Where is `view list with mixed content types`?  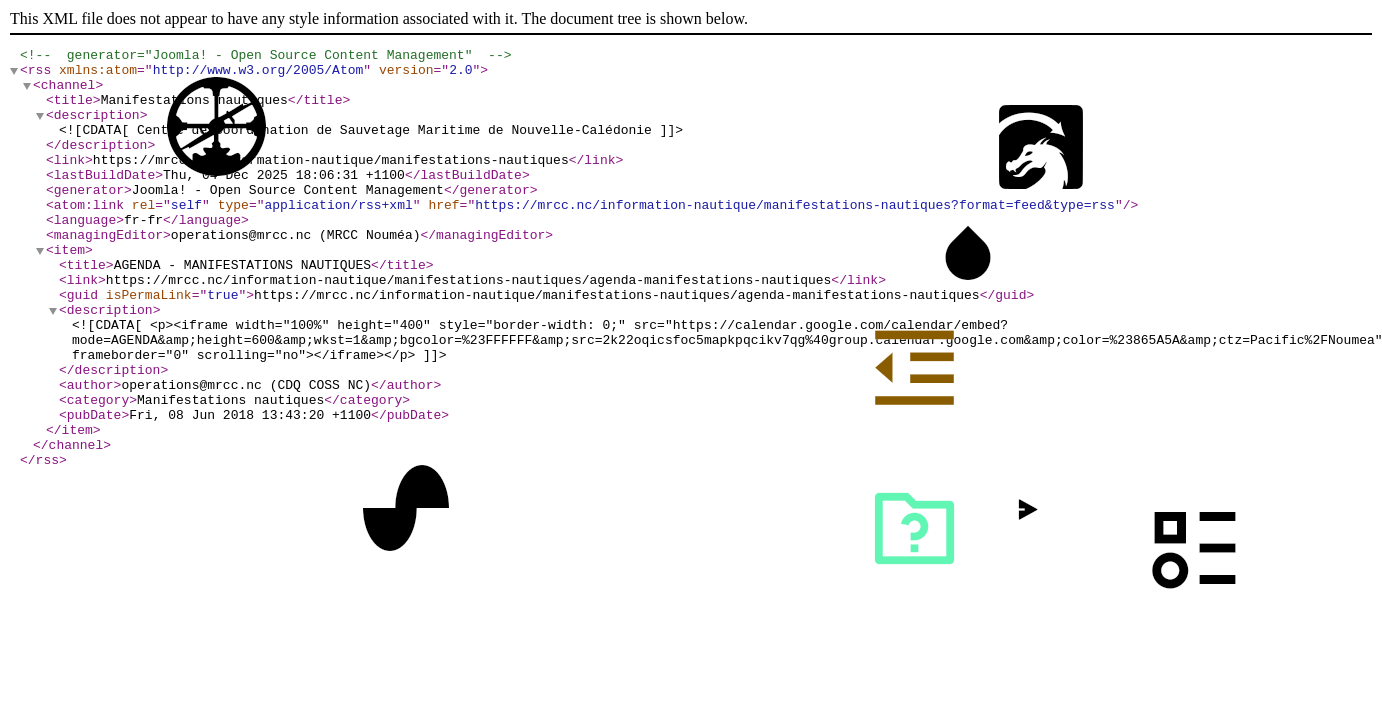 view list with mixed content types is located at coordinates (1195, 548).